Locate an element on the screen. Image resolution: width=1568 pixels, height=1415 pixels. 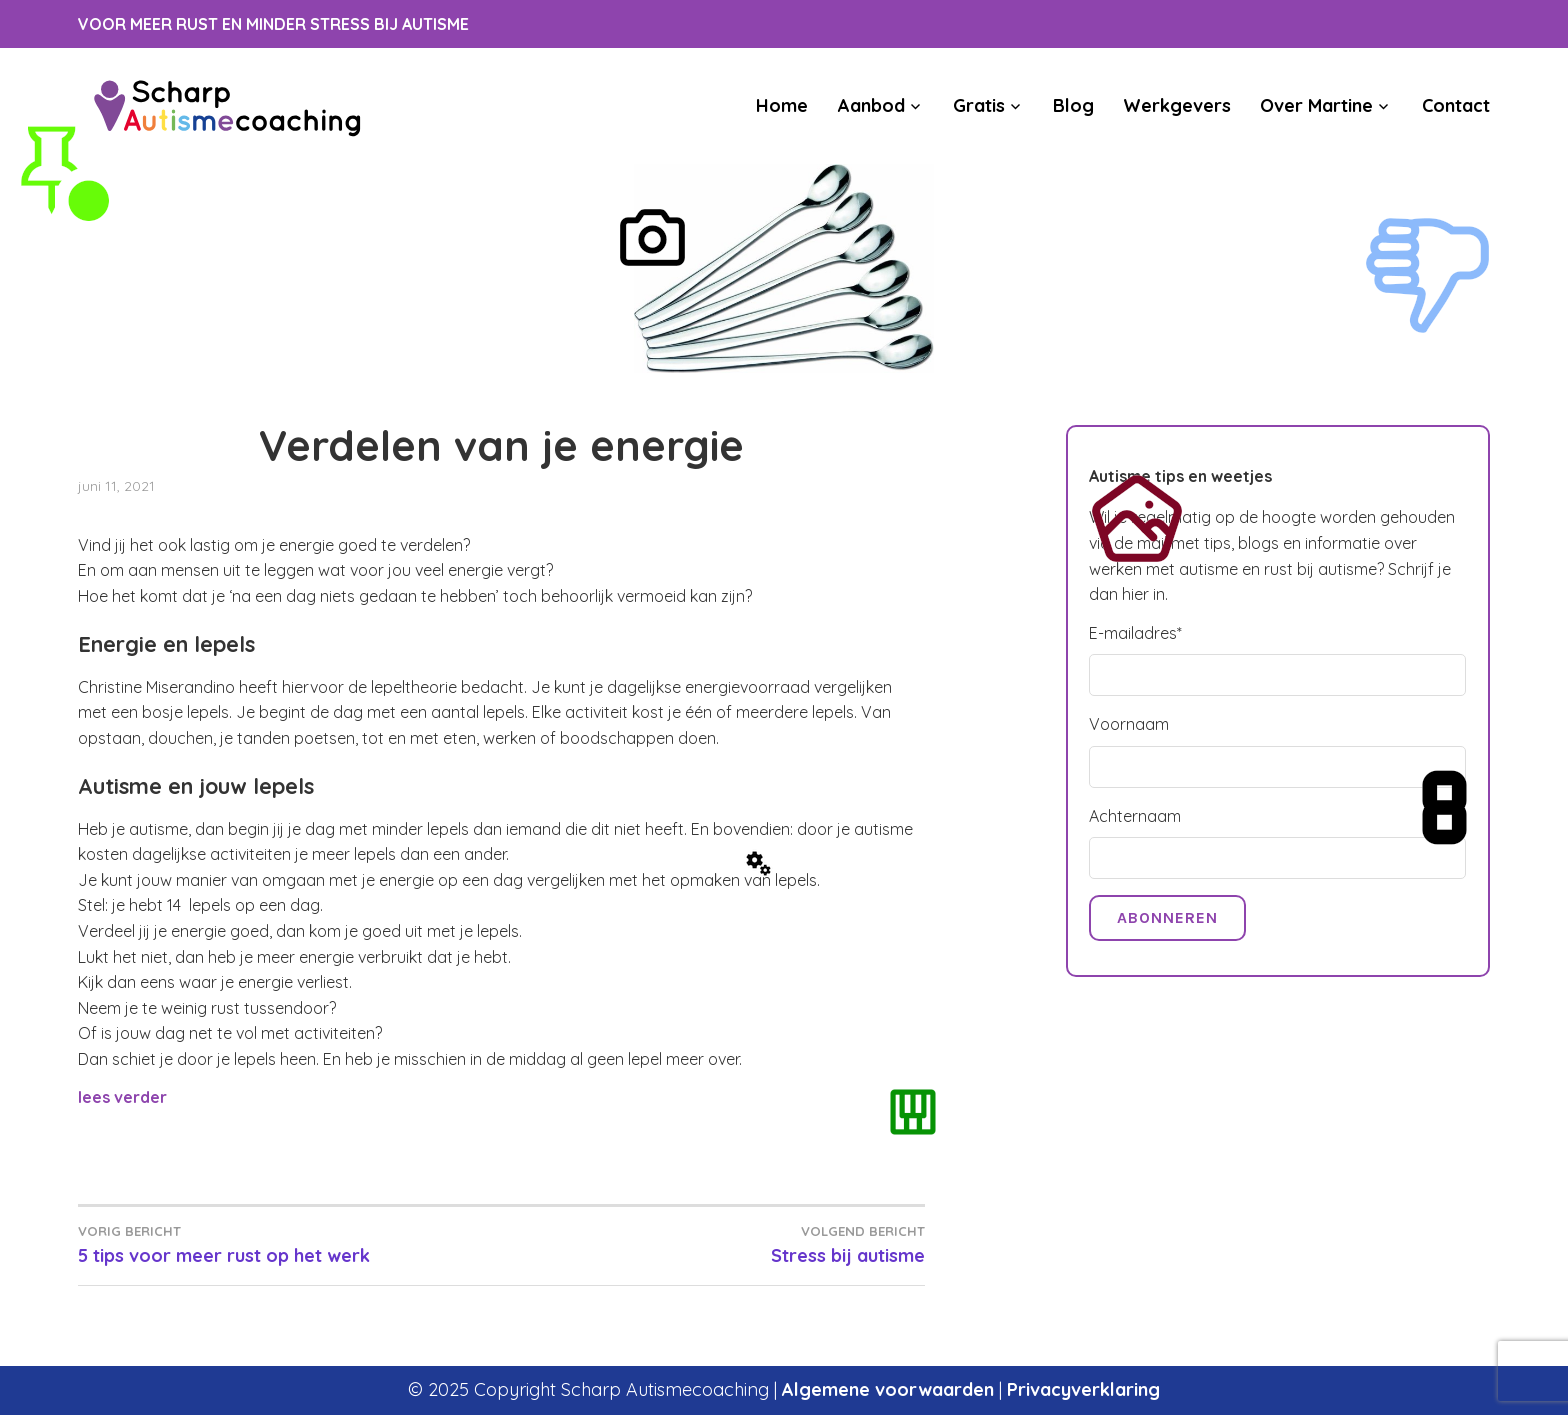
access settings or configuration options is located at coordinates (758, 863).